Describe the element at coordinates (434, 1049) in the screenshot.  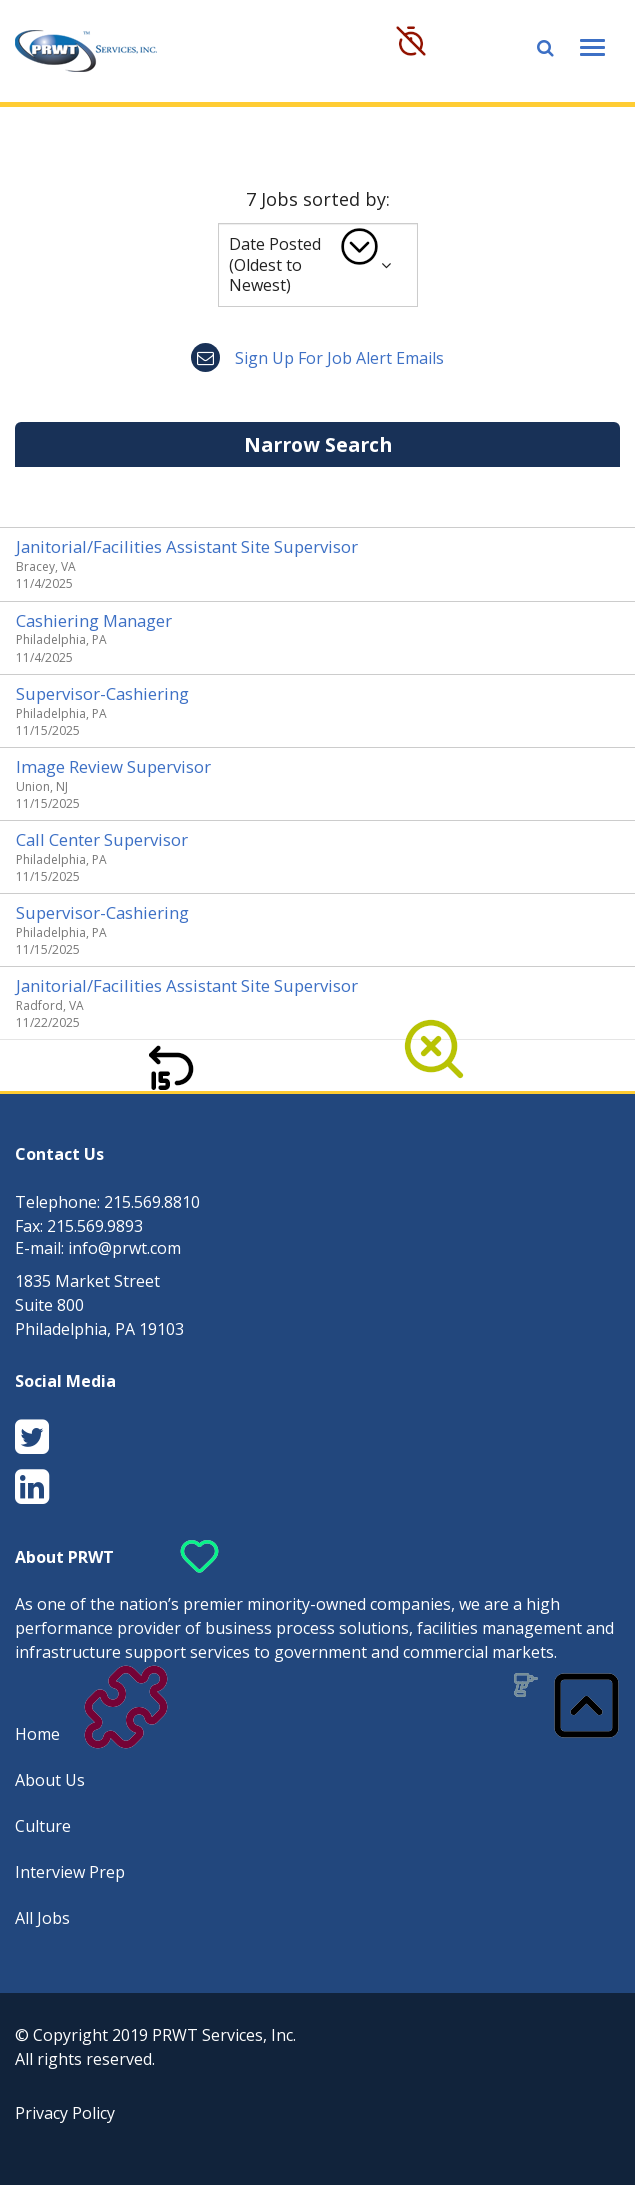
I see `clear search query` at that location.